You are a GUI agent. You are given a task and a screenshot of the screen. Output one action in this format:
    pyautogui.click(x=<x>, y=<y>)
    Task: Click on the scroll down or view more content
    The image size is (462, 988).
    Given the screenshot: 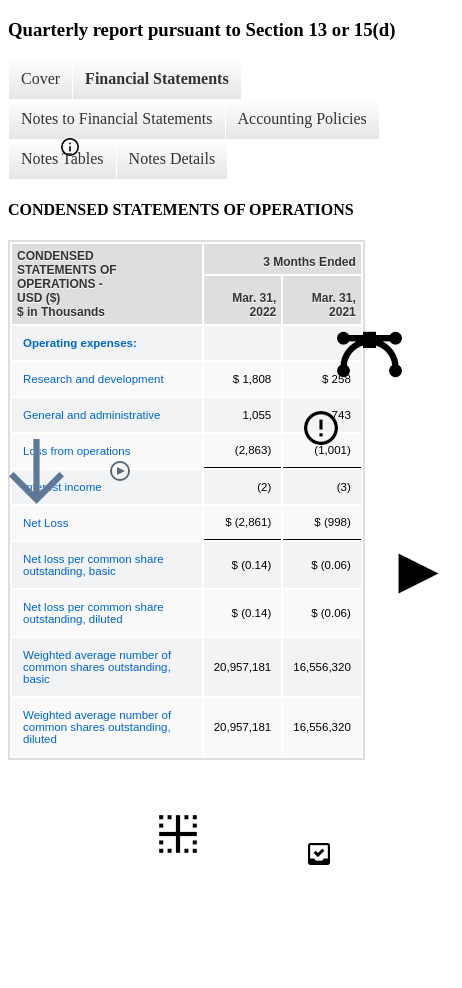 What is the action you would take?
    pyautogui.click(x=36, y=471)
    